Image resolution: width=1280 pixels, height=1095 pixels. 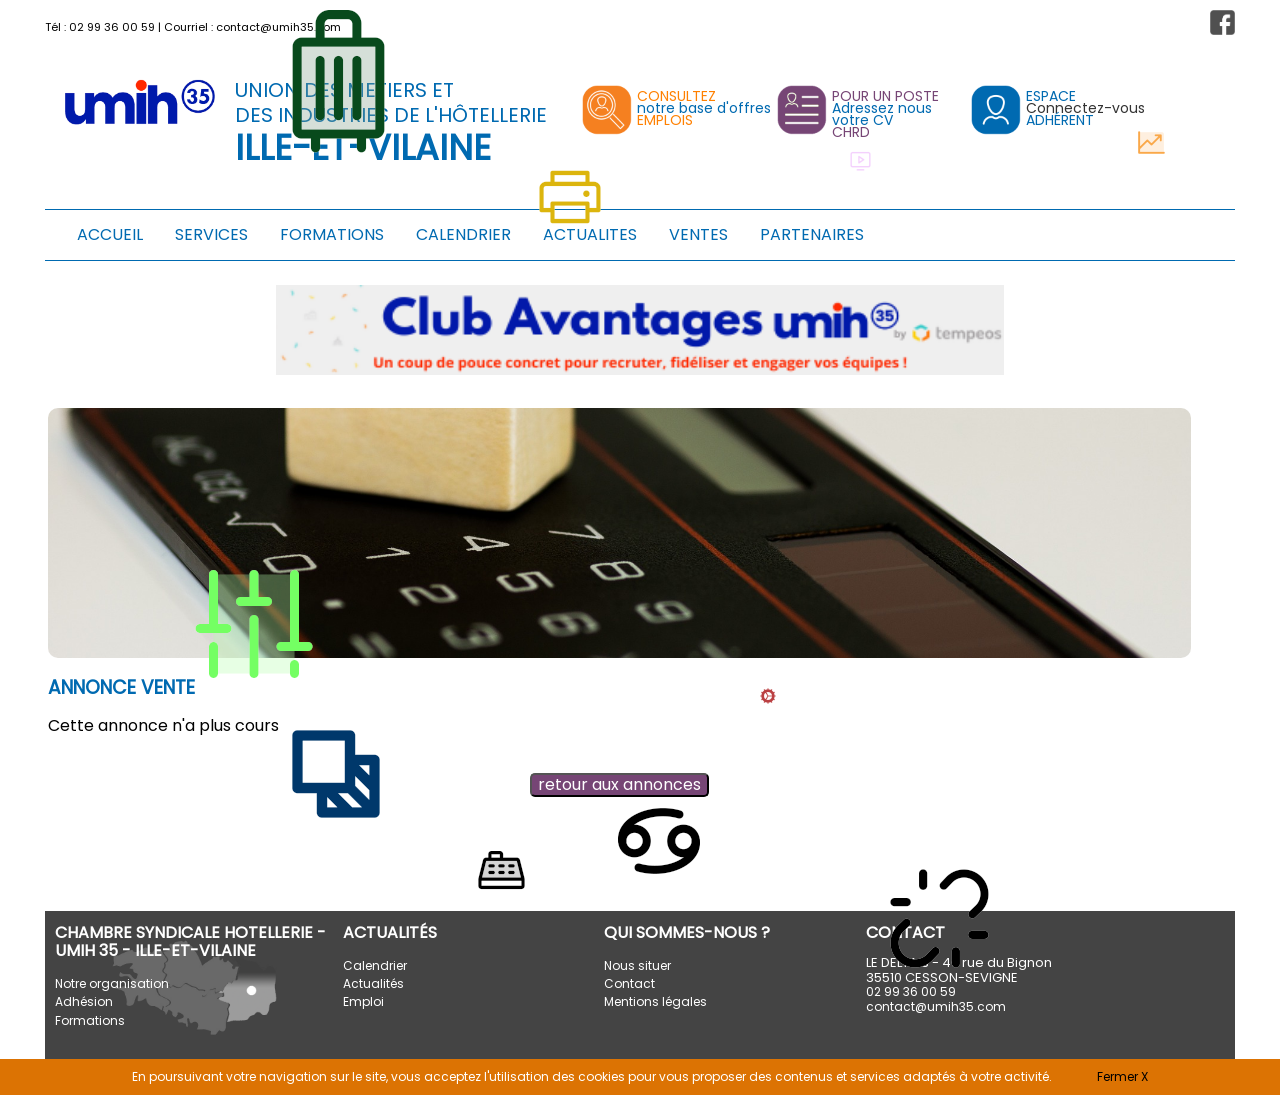 What do you see at coordinates (501, 872) in the screenshot?
I see `access point of sale or checkout` at bounding box center [501, 872].